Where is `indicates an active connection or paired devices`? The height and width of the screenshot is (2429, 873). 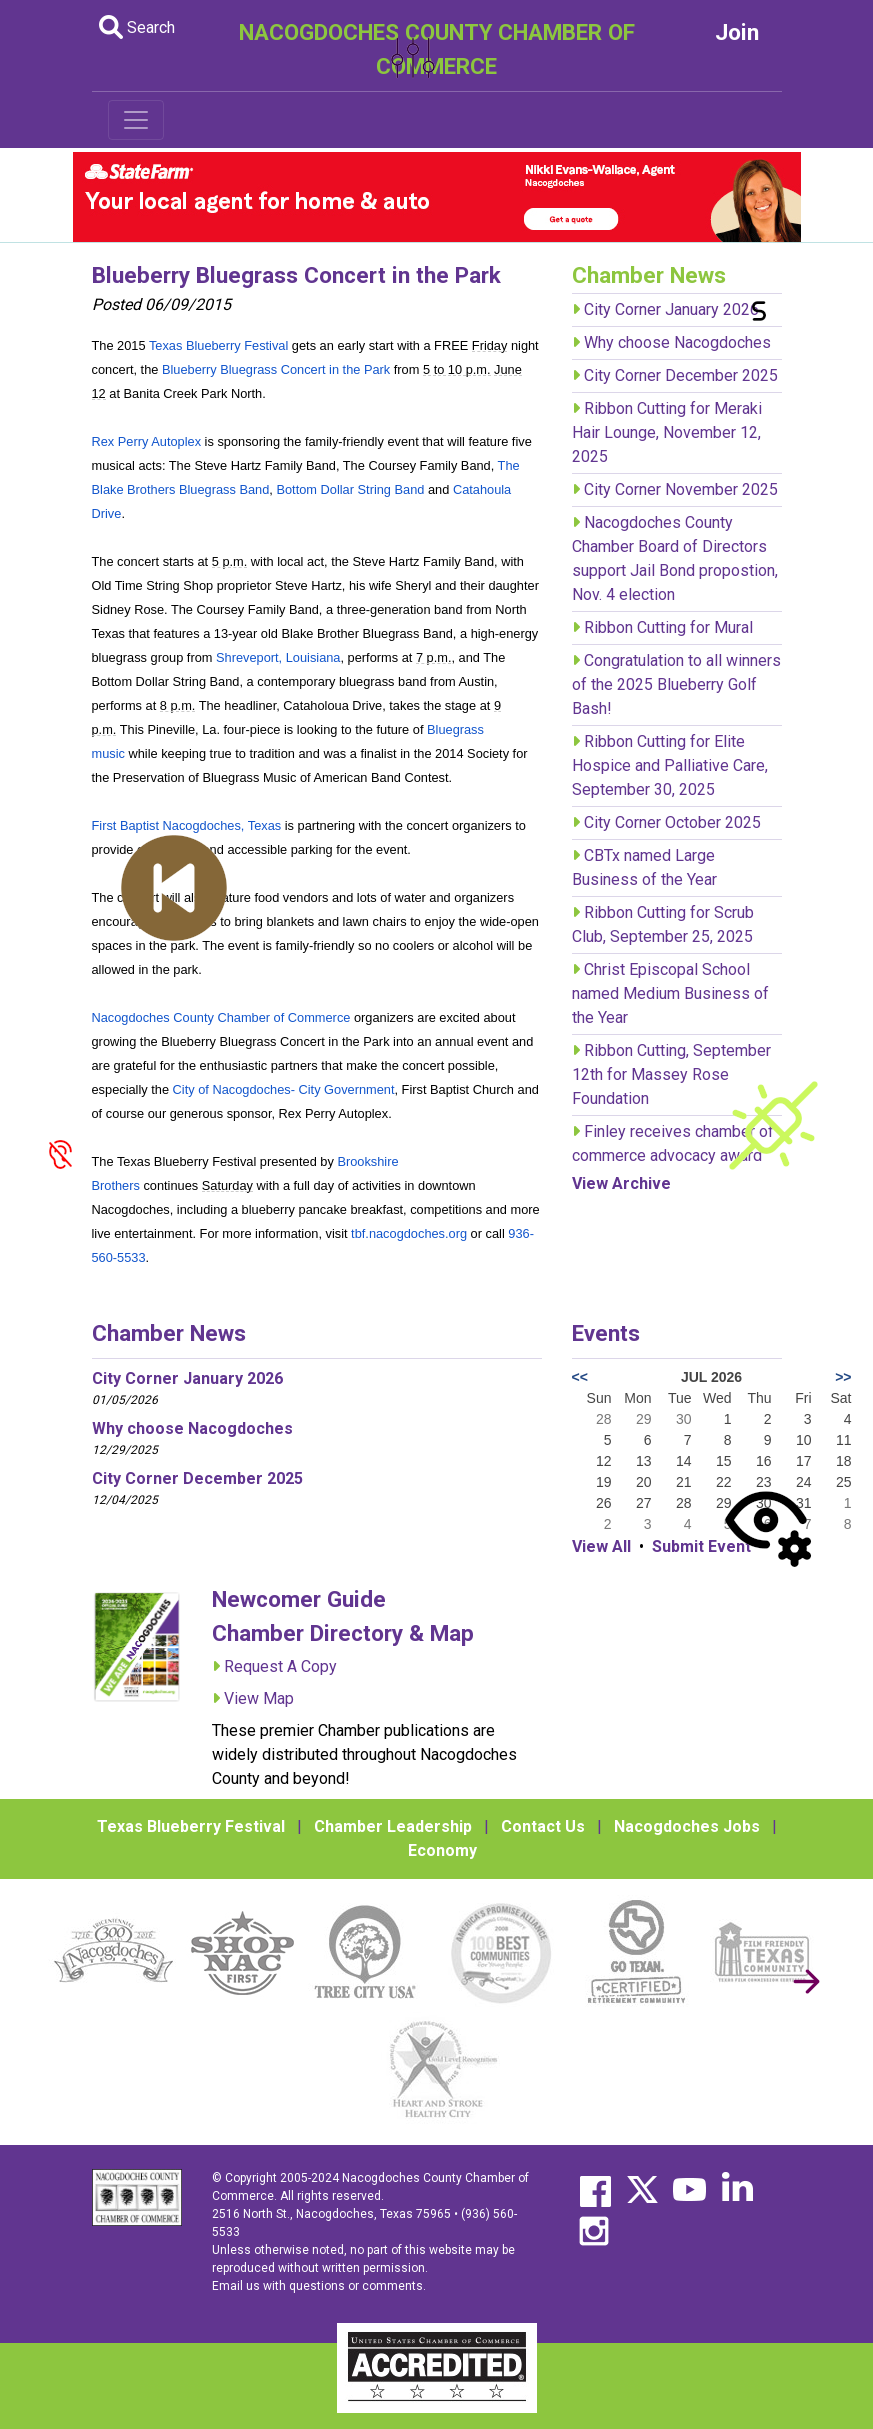
indicates an active connection or paired devices is located at coordinates (773, 1125).